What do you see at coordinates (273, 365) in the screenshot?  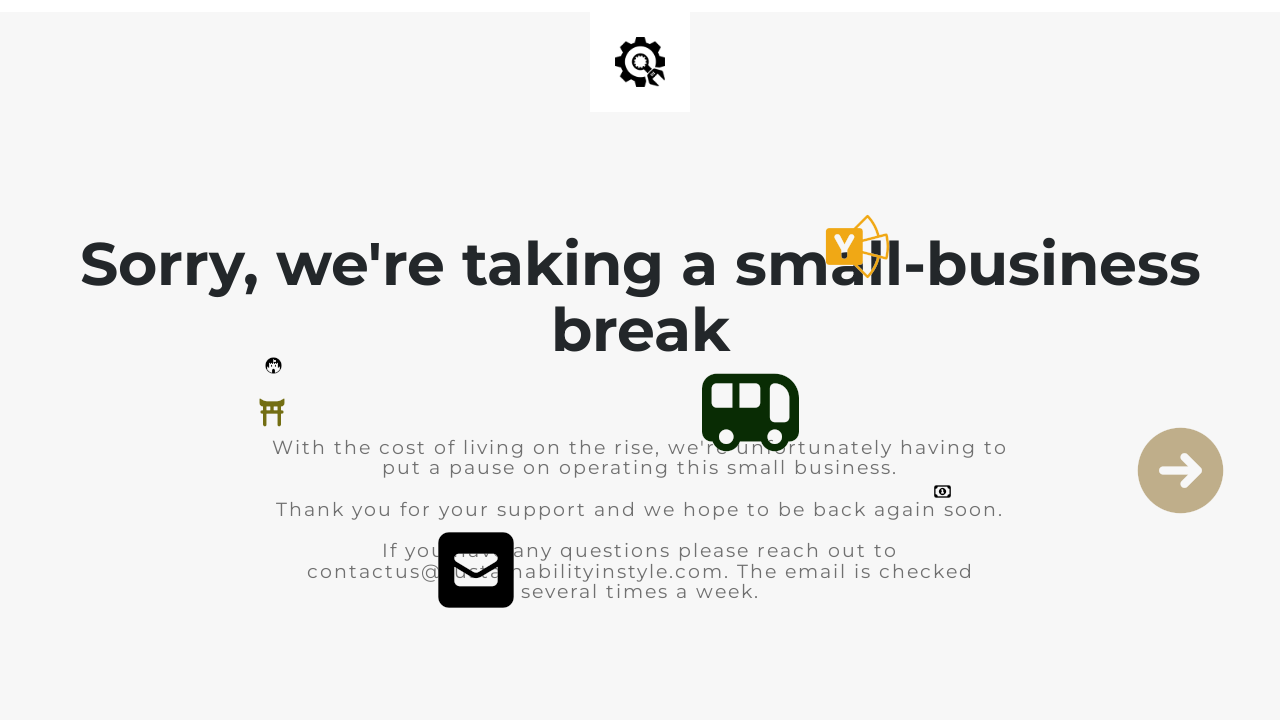 I see `fort awesome brand logo` at bounding box center [273, 365].